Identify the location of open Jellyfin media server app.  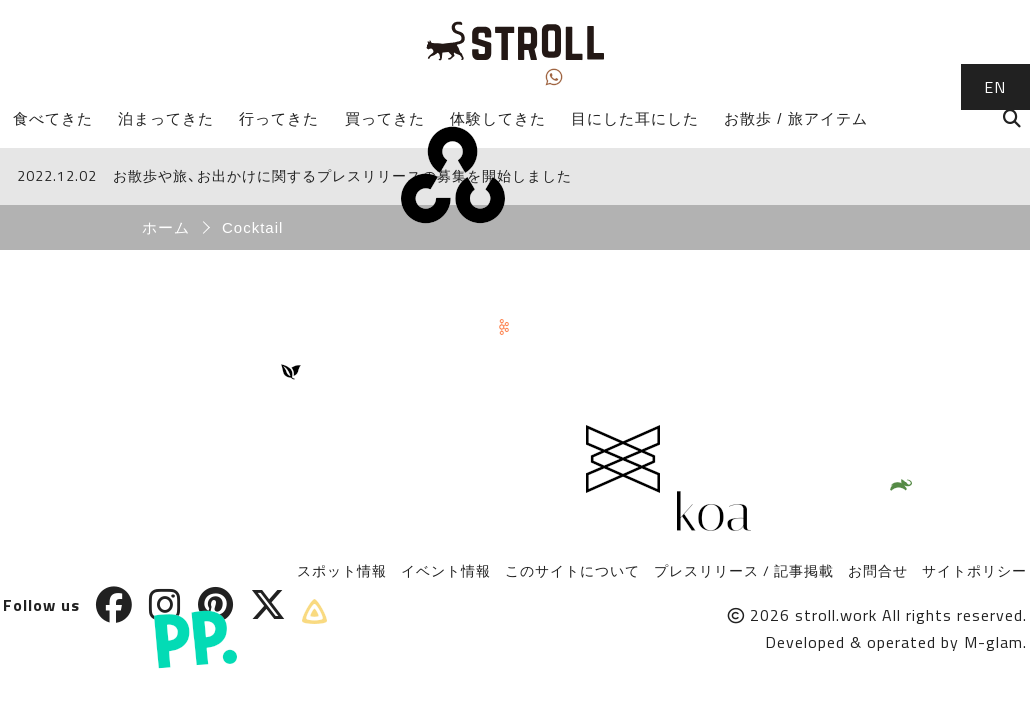
(314, 611).